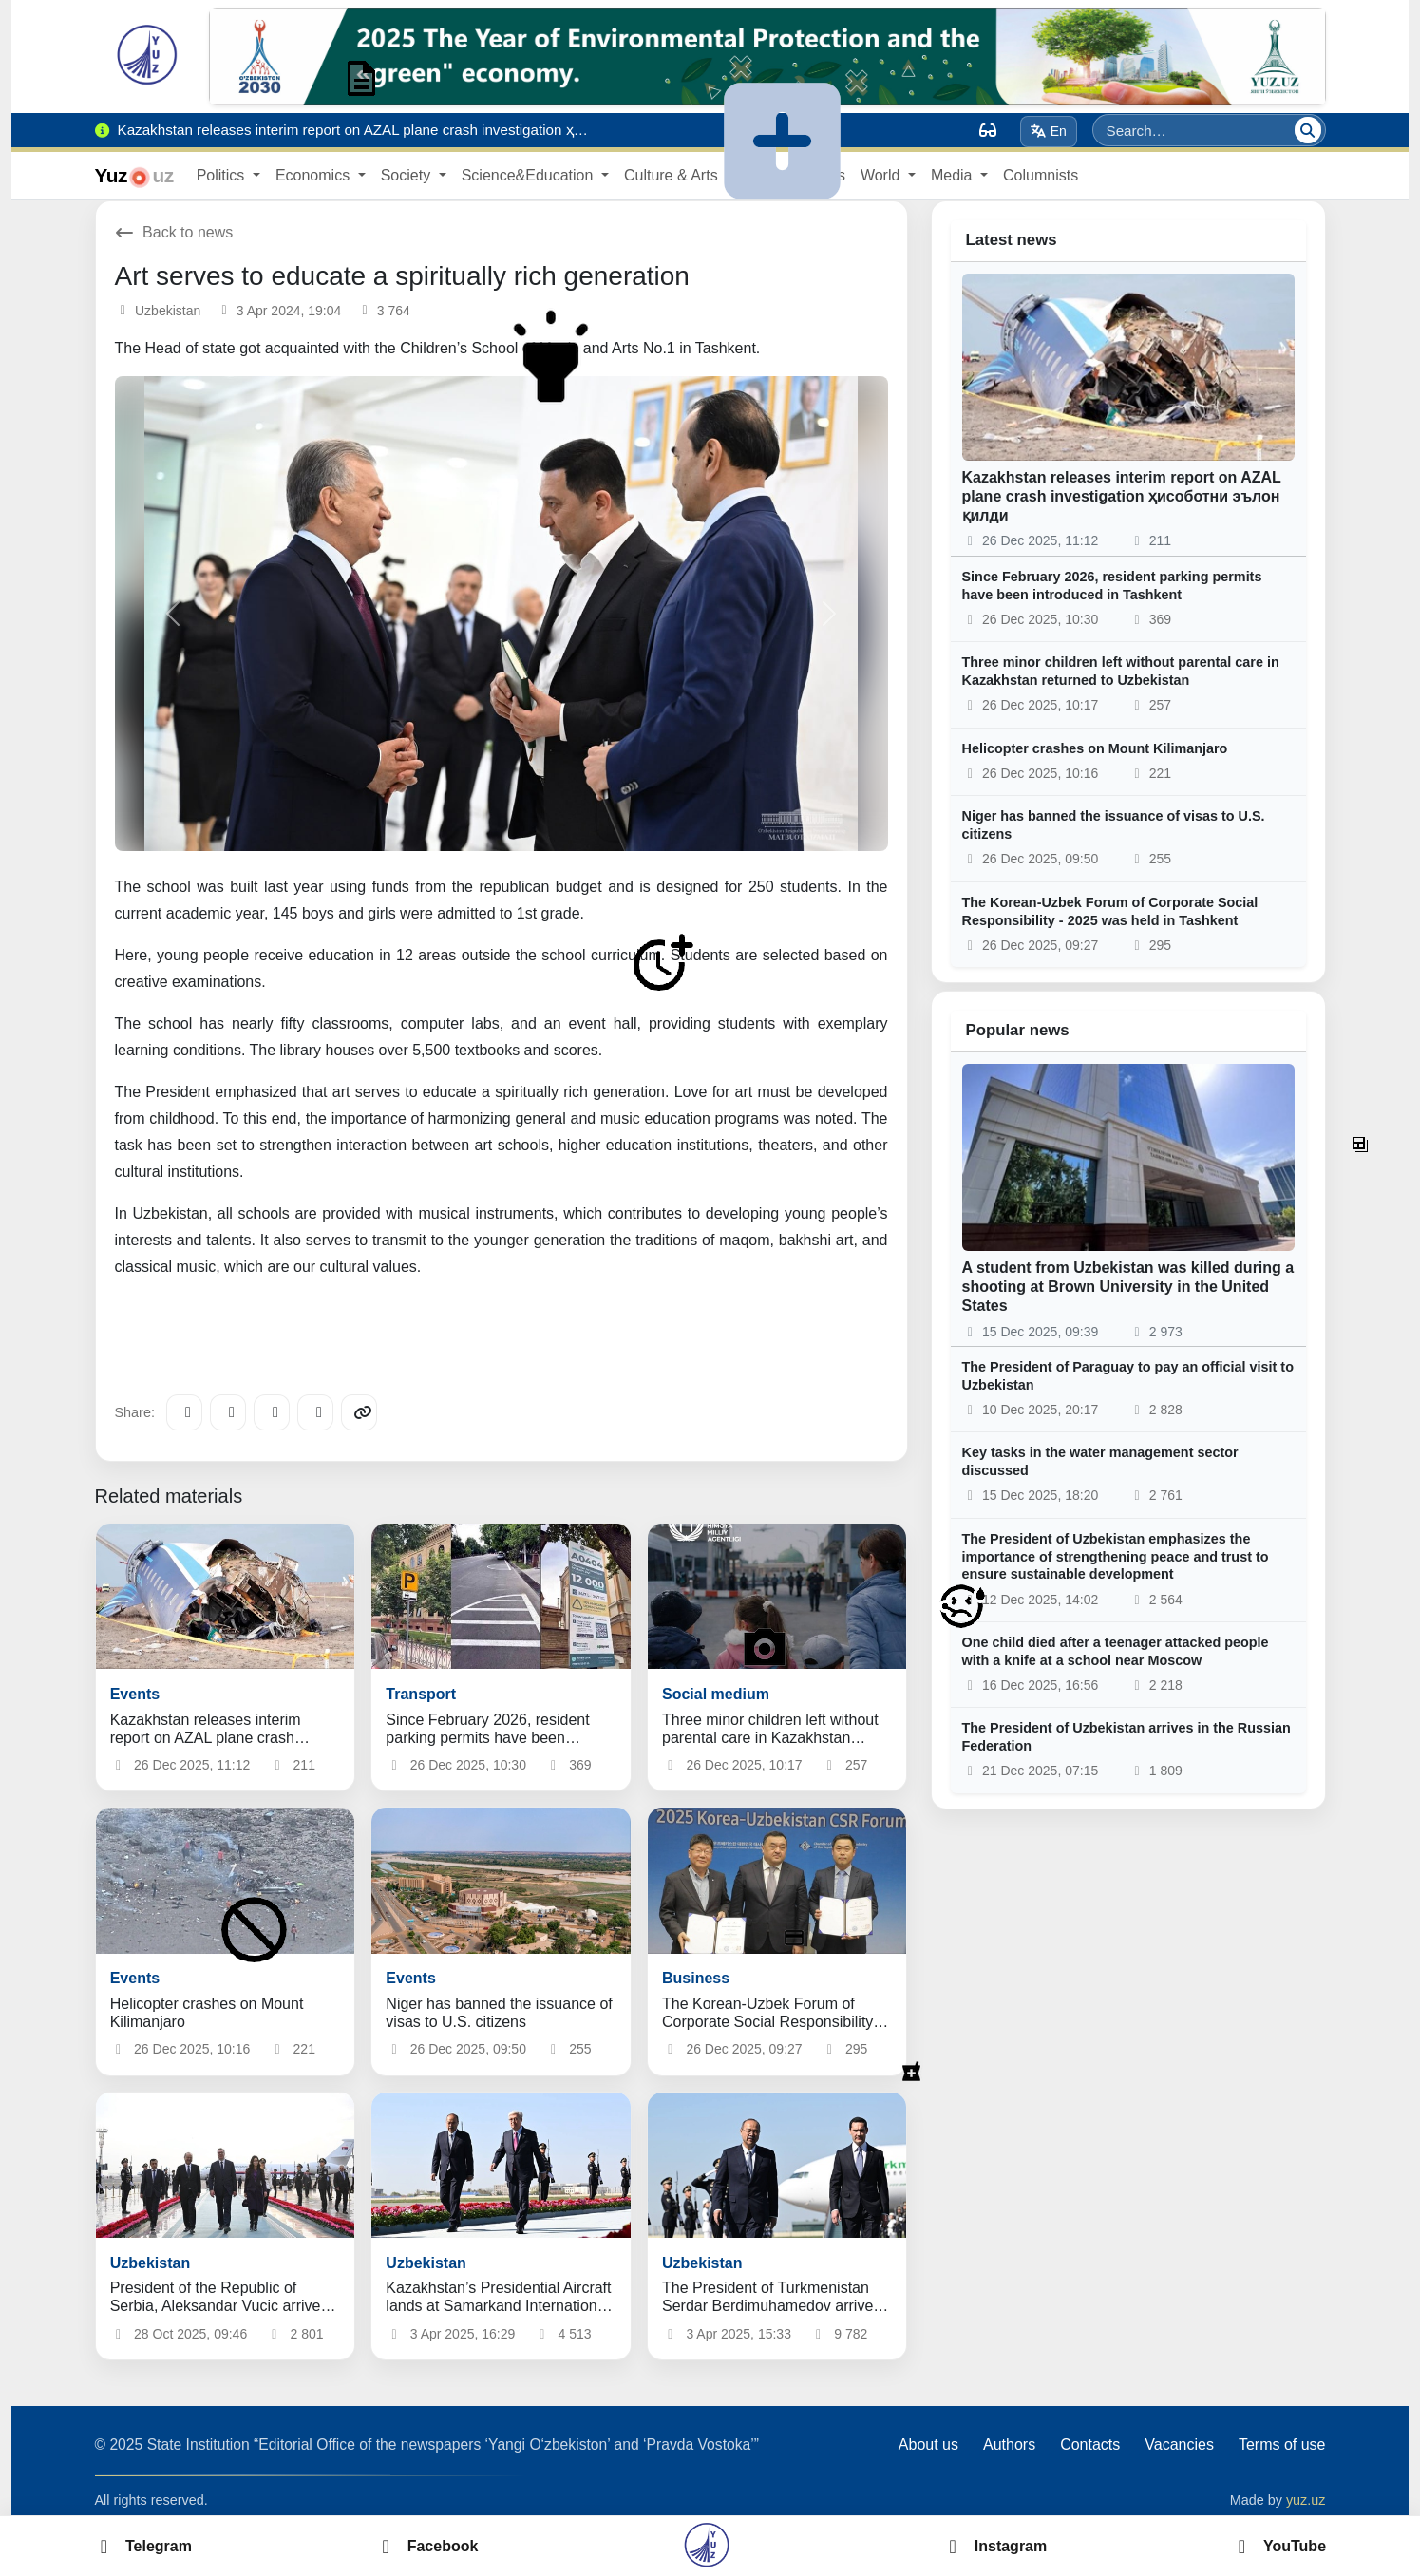 The height and width of the screenshot is (2576, 1420). I want to click on report feeling unwell or sick, so click(961, 1606).